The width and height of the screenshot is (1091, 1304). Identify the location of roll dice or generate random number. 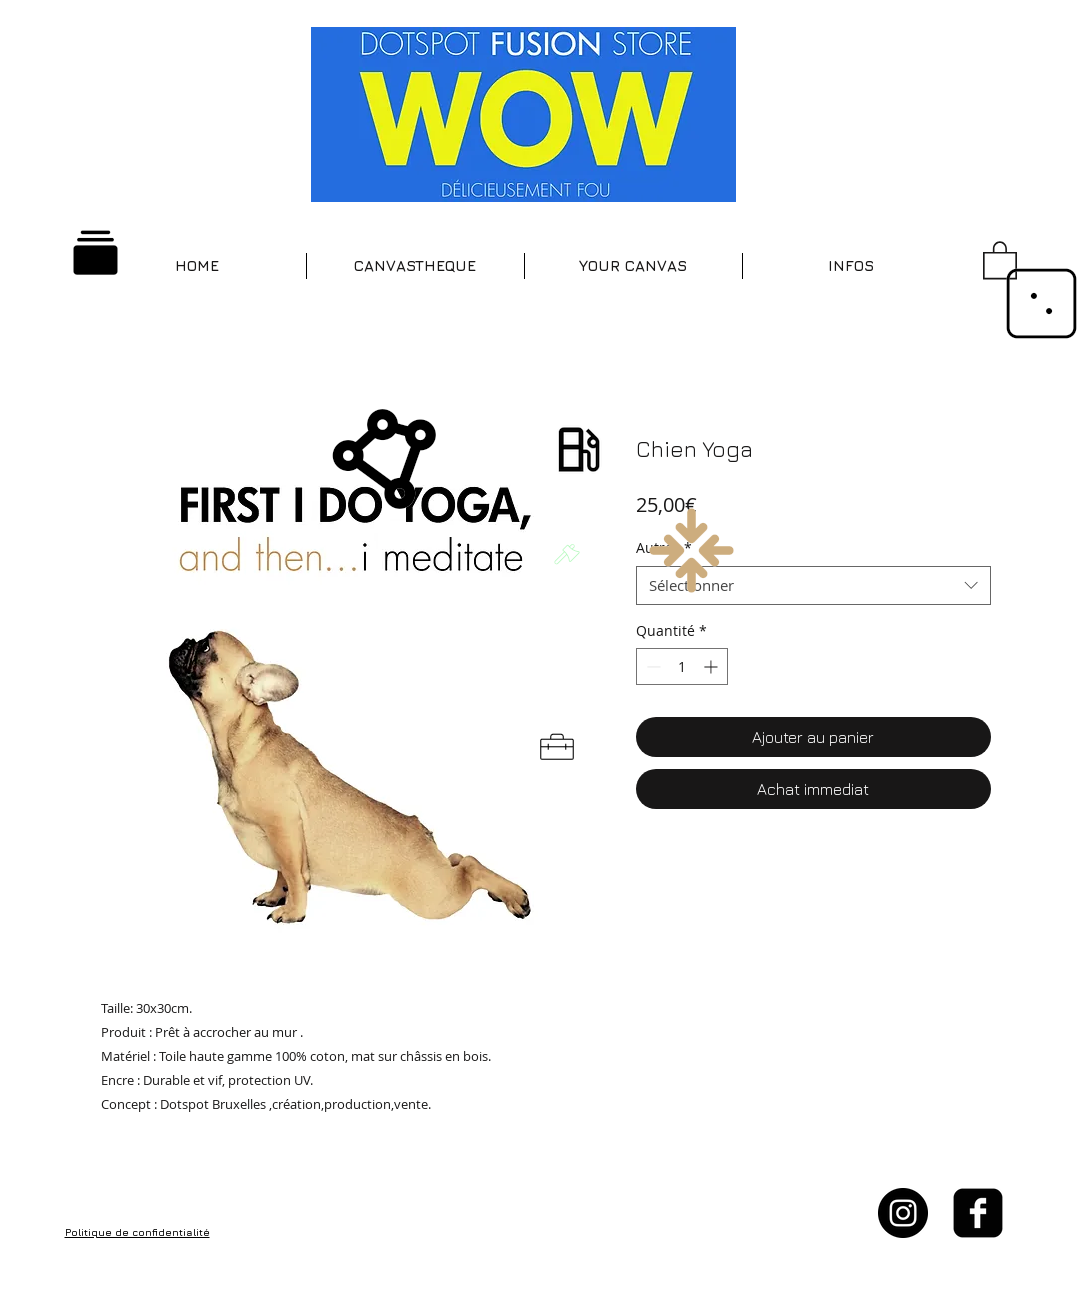
(1041, 303).